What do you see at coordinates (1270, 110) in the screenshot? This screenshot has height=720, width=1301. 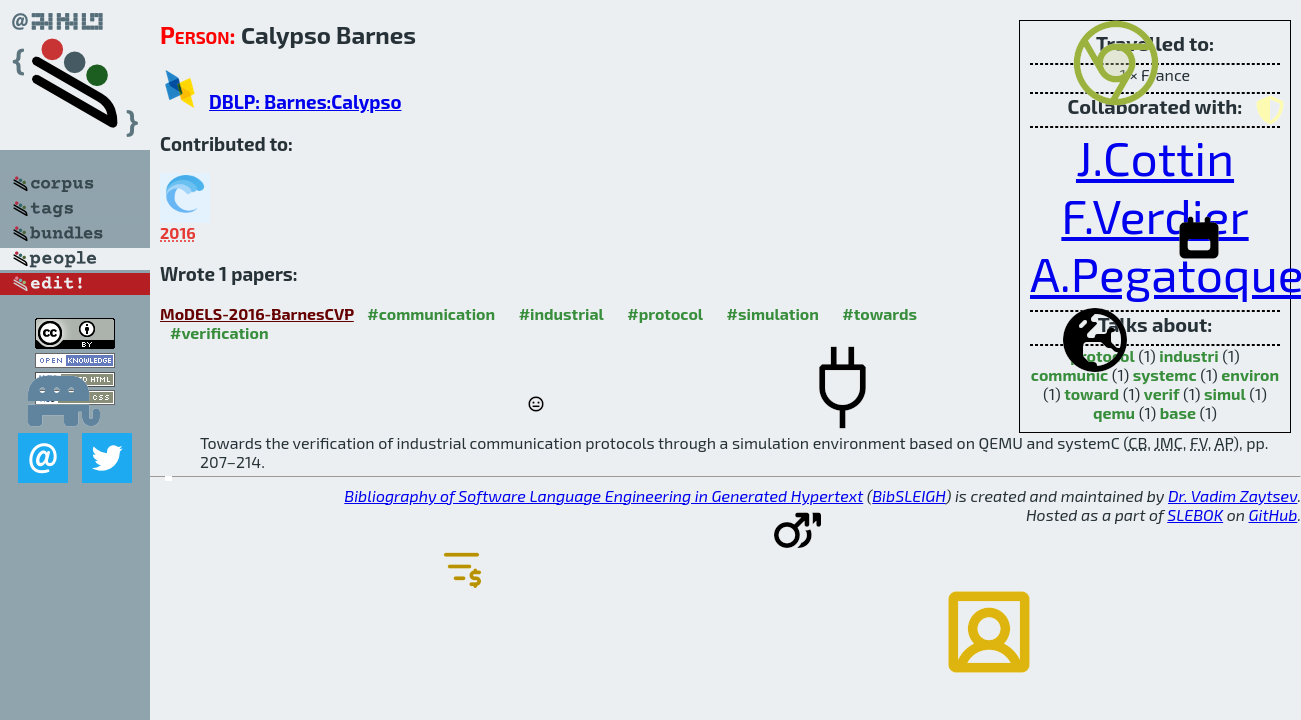 I see `access security or privacy settings` at bounding box center [1270, 110].